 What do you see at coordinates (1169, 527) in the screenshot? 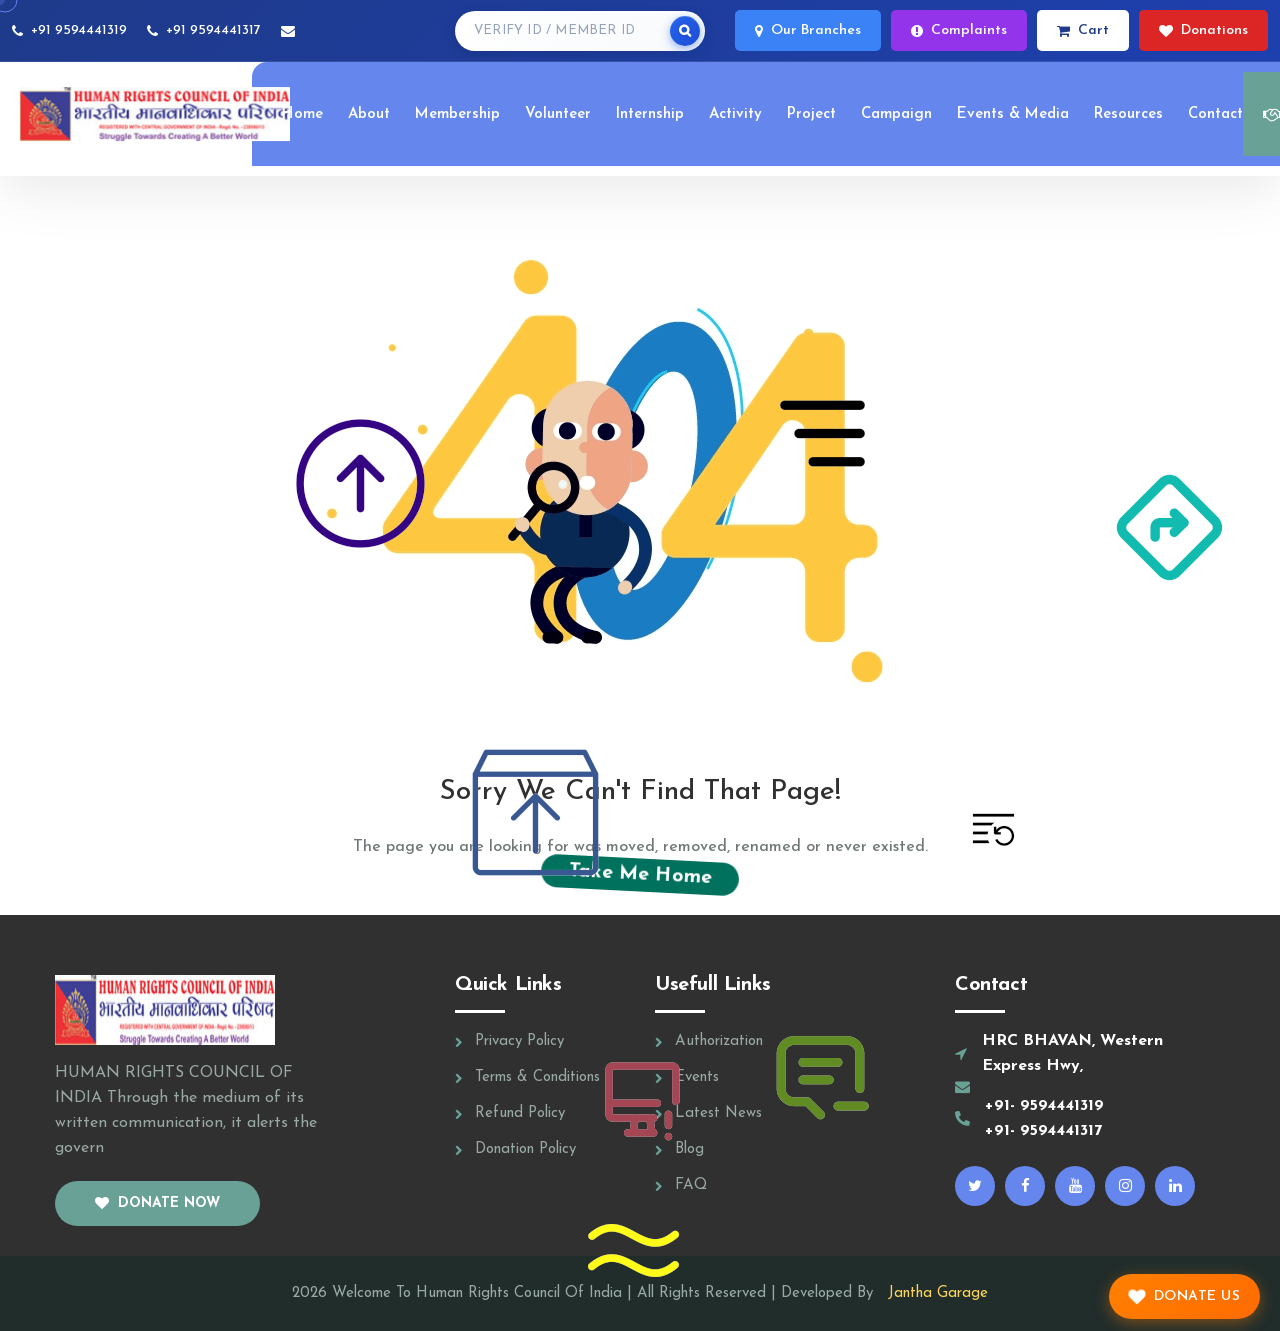
I see `indicates upcoming turn or direction change` at bounding box center [1169, 527].